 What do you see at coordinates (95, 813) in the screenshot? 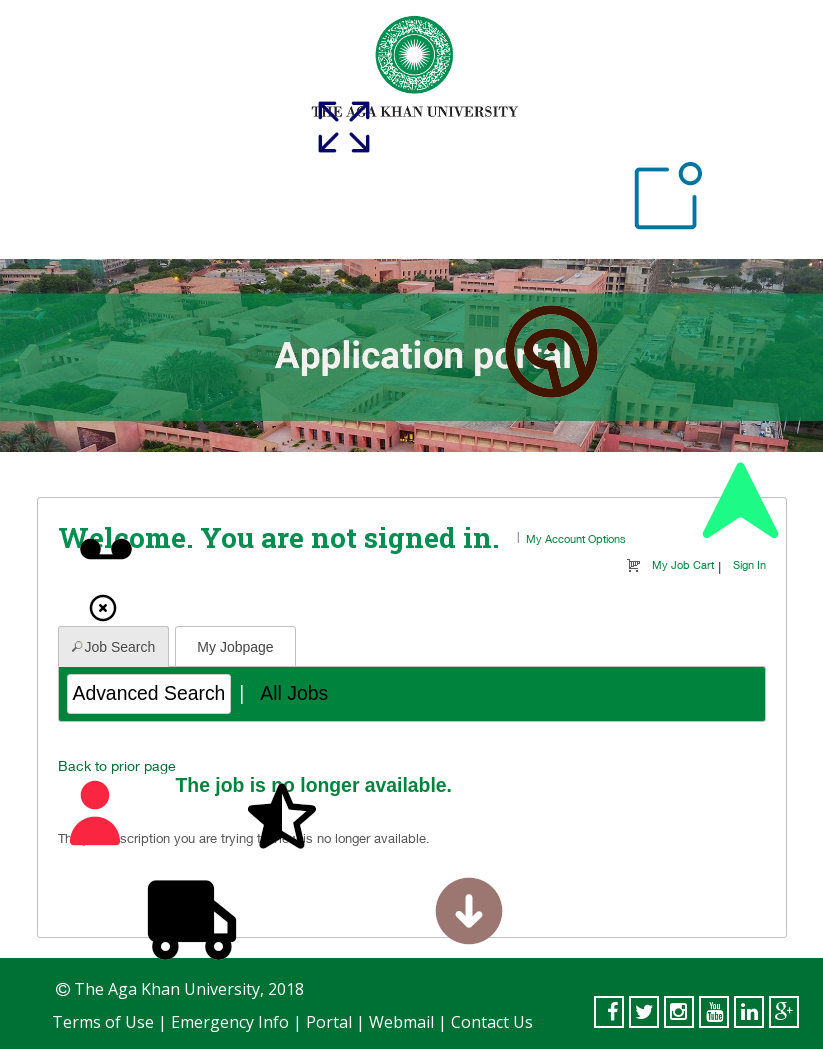
I see `view your profile` at bounding box center [95, 813].